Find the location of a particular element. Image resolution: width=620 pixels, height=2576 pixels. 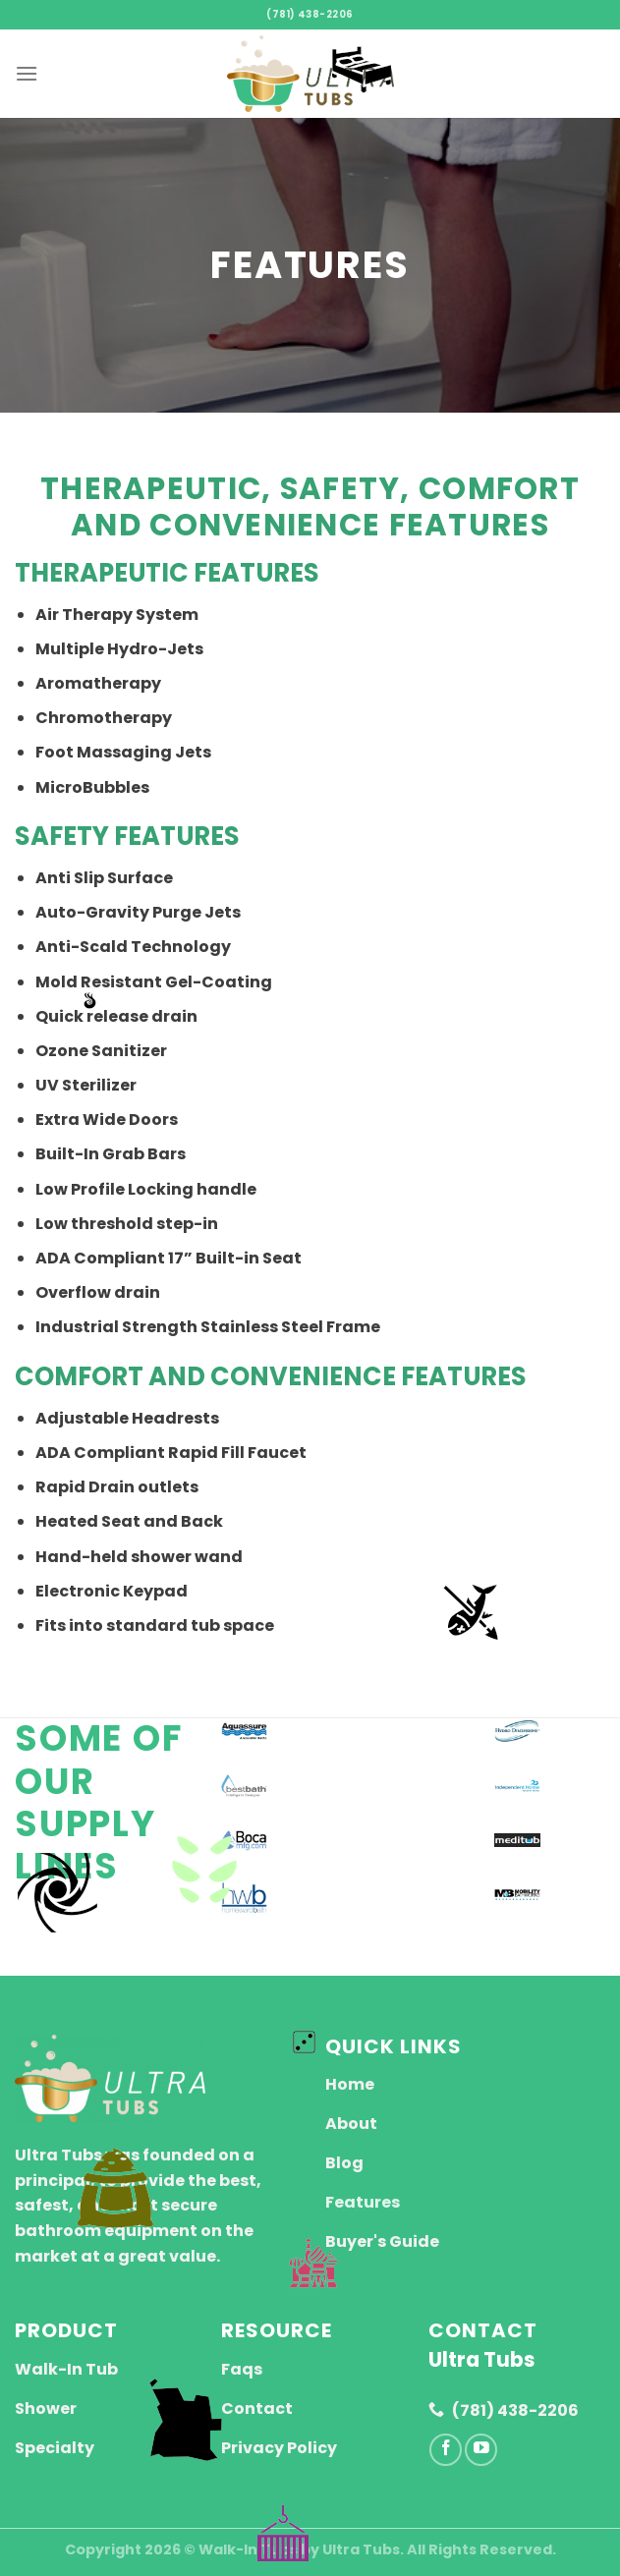

book a hotel or accommodation is located at coordinates (362, 70).